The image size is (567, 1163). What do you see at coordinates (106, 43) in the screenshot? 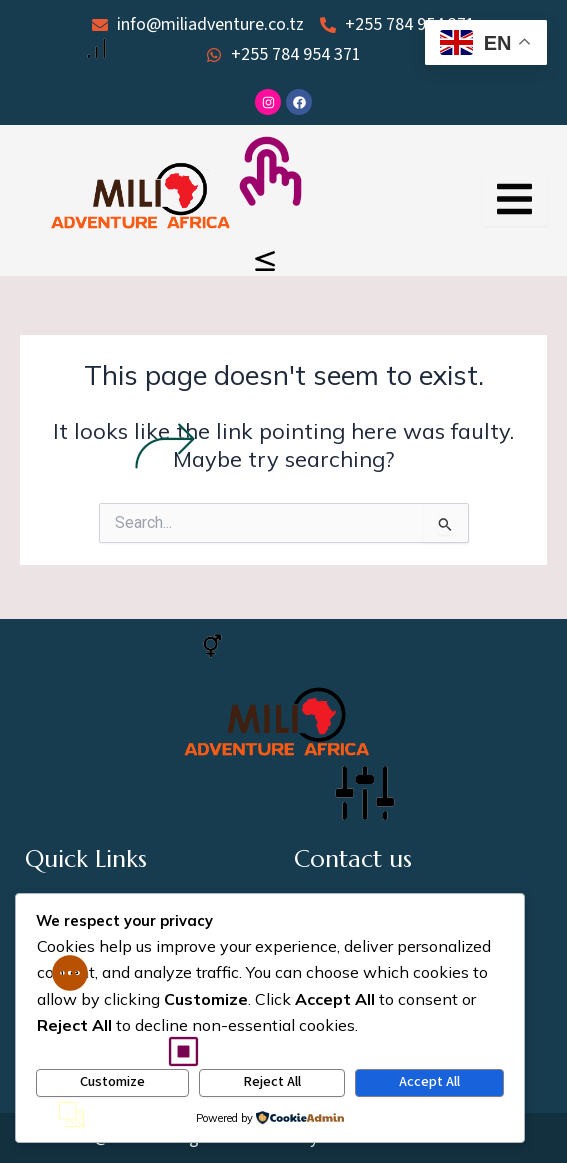
I see `indicates medium cellular signal strength` at bounding box center [106, 43].